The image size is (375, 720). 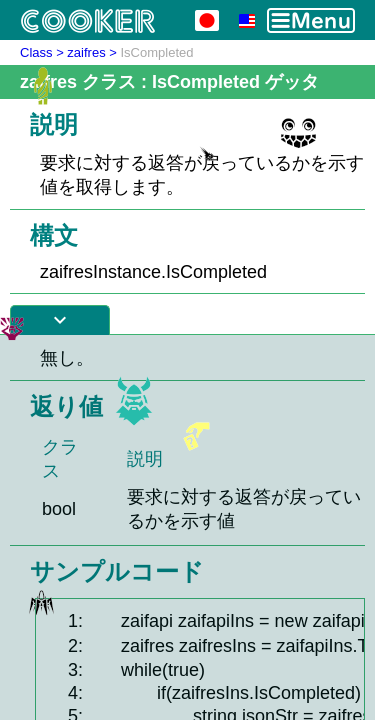 What do you see at coordinates (134, 401) in the screenshot?
I see `select dwarf character class` at bounding box center [134, 401].